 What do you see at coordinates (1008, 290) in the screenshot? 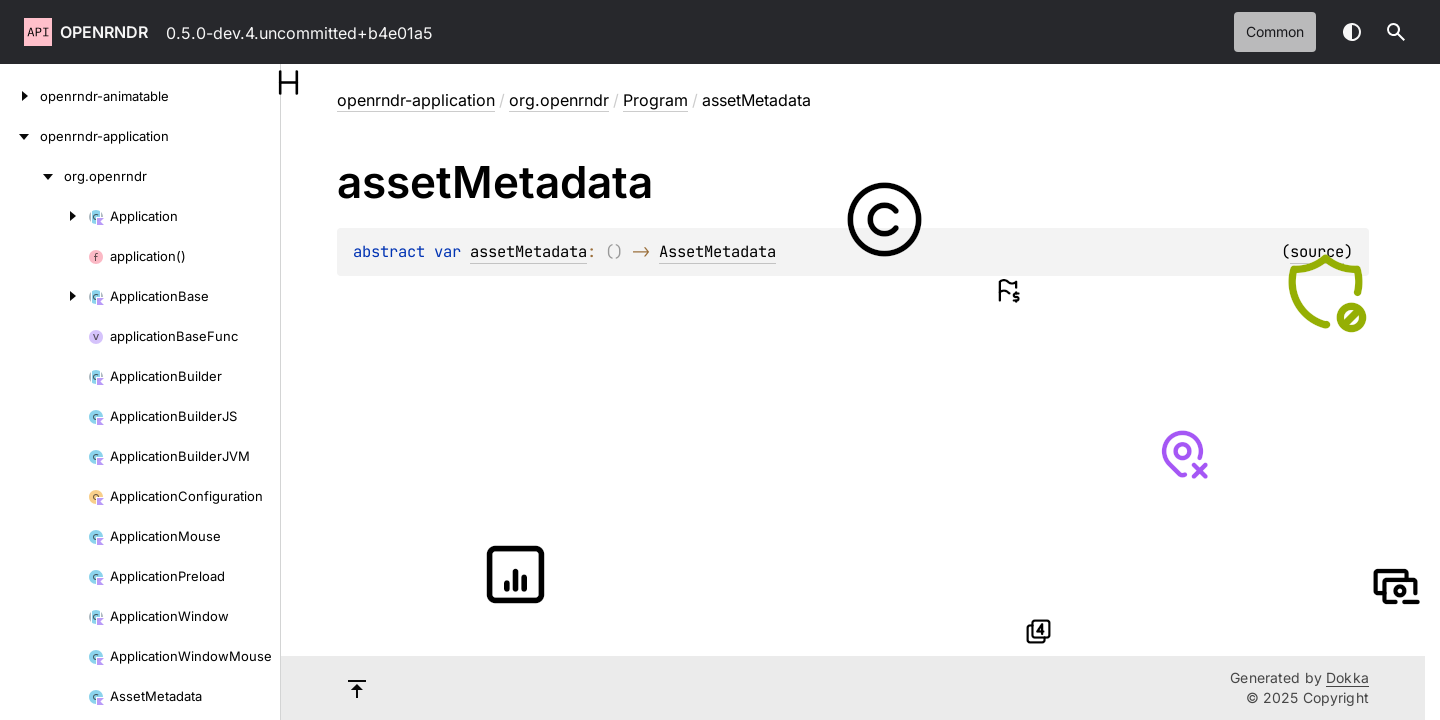
I see `flag a financial transaction or payment` at bounding box center [1008, 290].